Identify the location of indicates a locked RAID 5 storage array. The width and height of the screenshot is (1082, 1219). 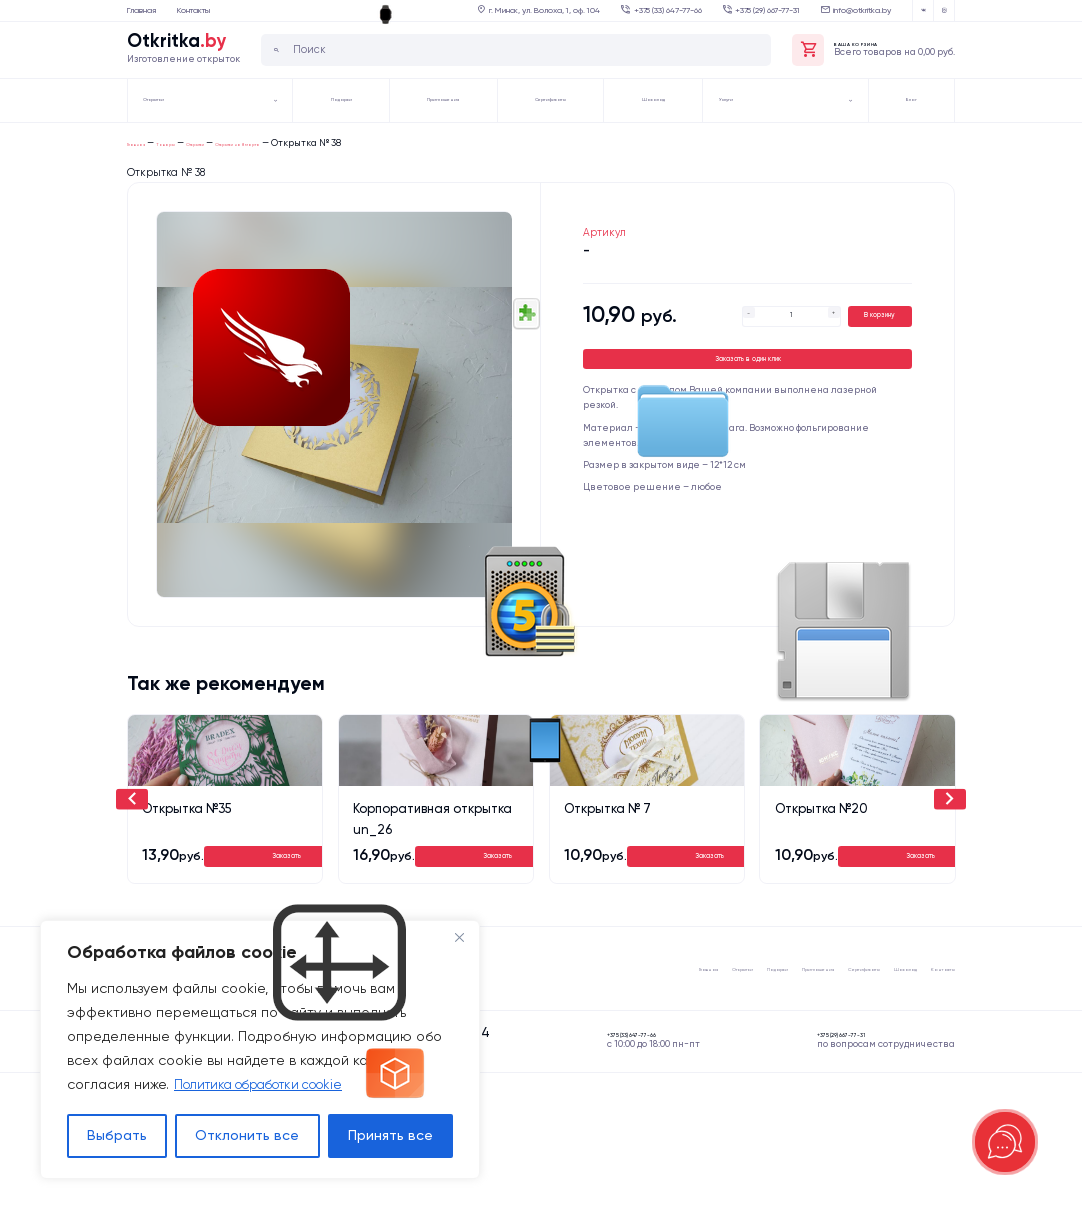
(524, 601).